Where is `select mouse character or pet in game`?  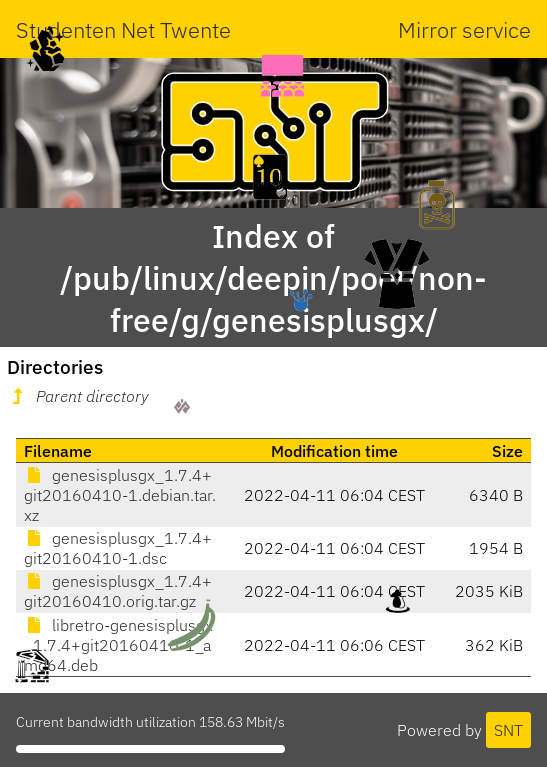 select mouse character or pet in game is located at coordinates (398, 601).